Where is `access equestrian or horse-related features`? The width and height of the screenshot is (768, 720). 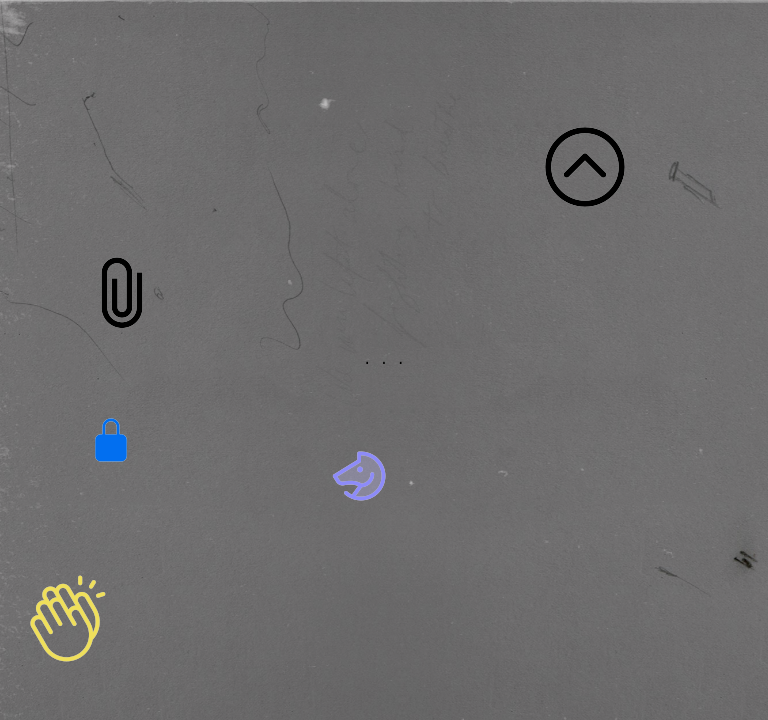 access equestrian or horse-related features is located at coordinates (361, 476).